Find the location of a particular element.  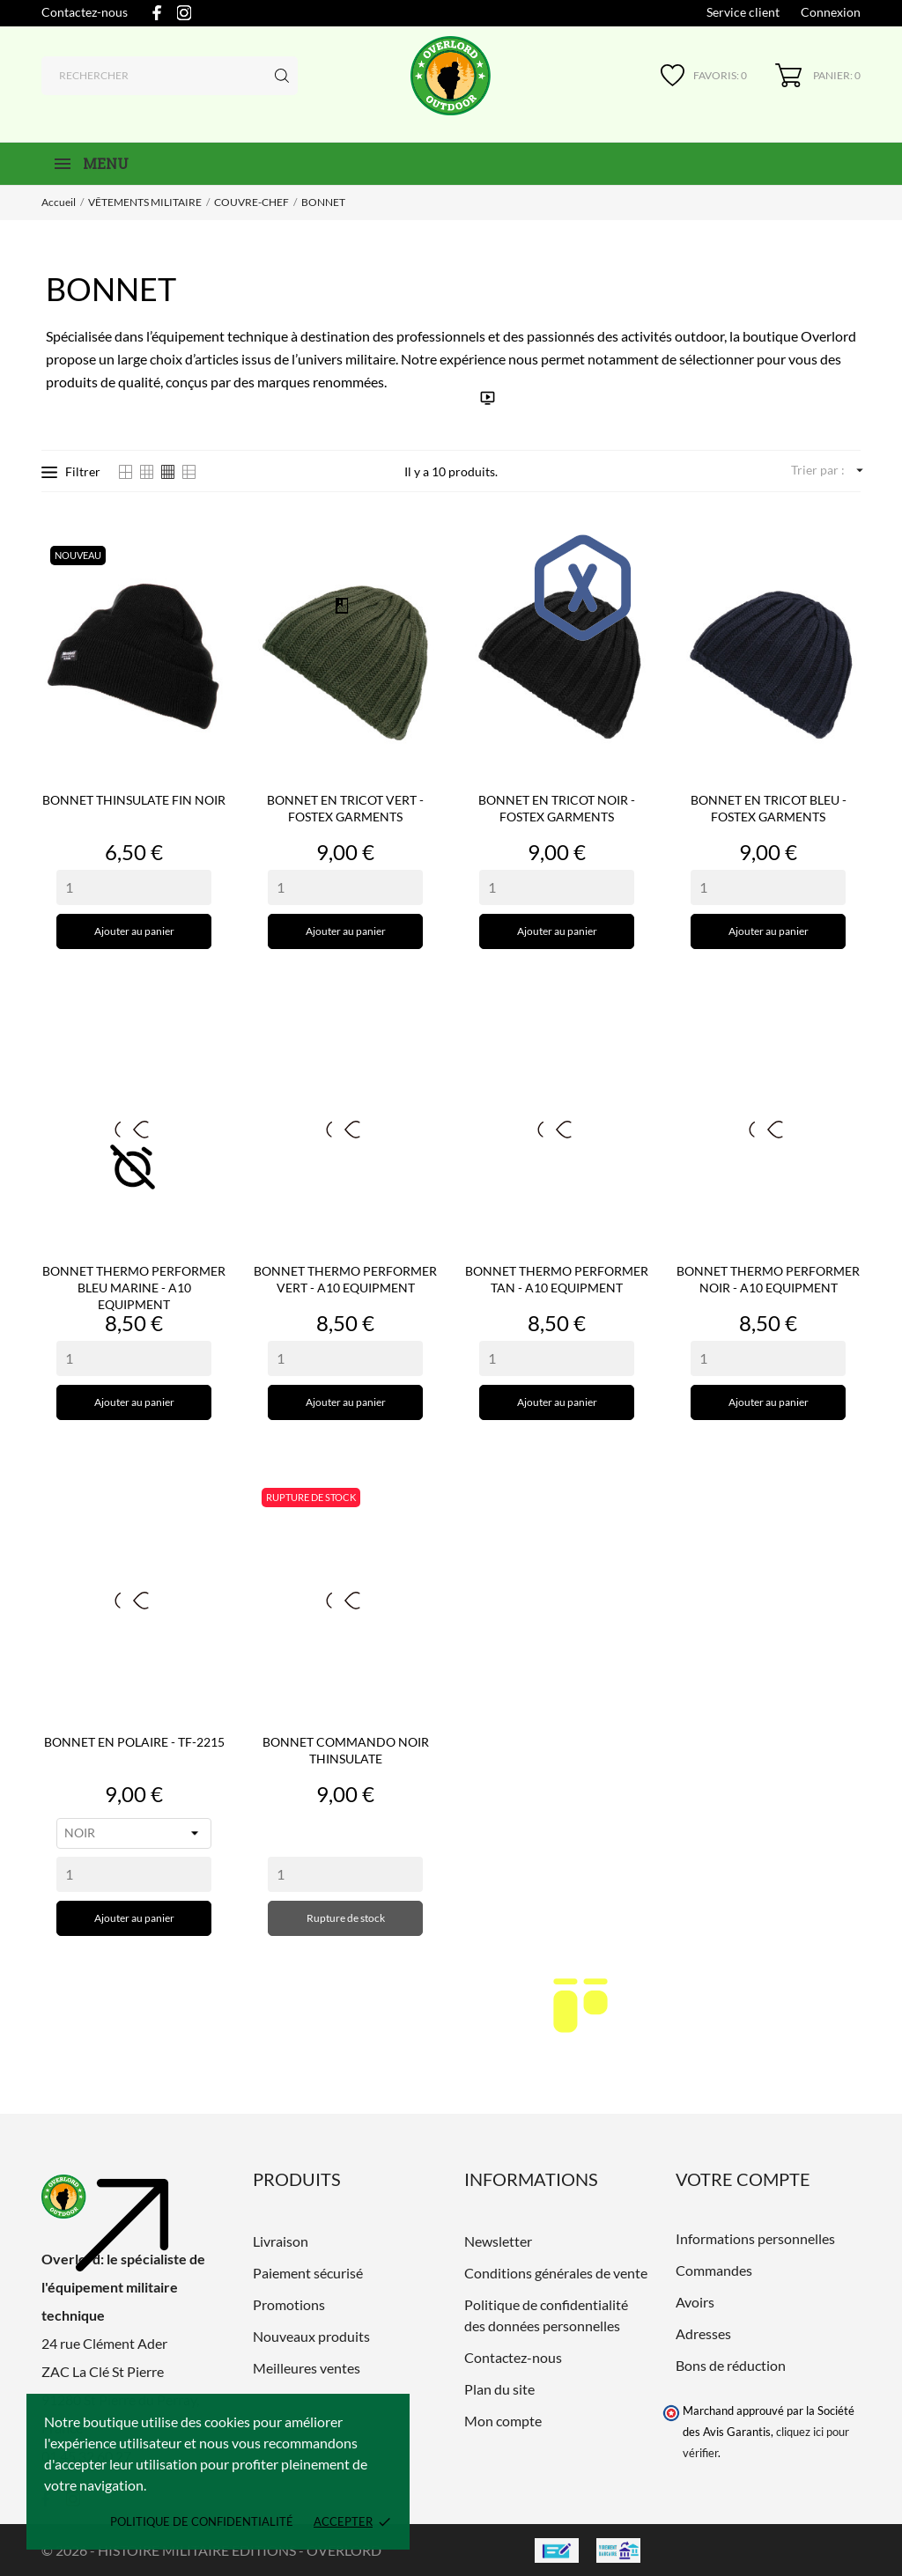

disable or turn off alarm is located at coordinates (132, 1167).